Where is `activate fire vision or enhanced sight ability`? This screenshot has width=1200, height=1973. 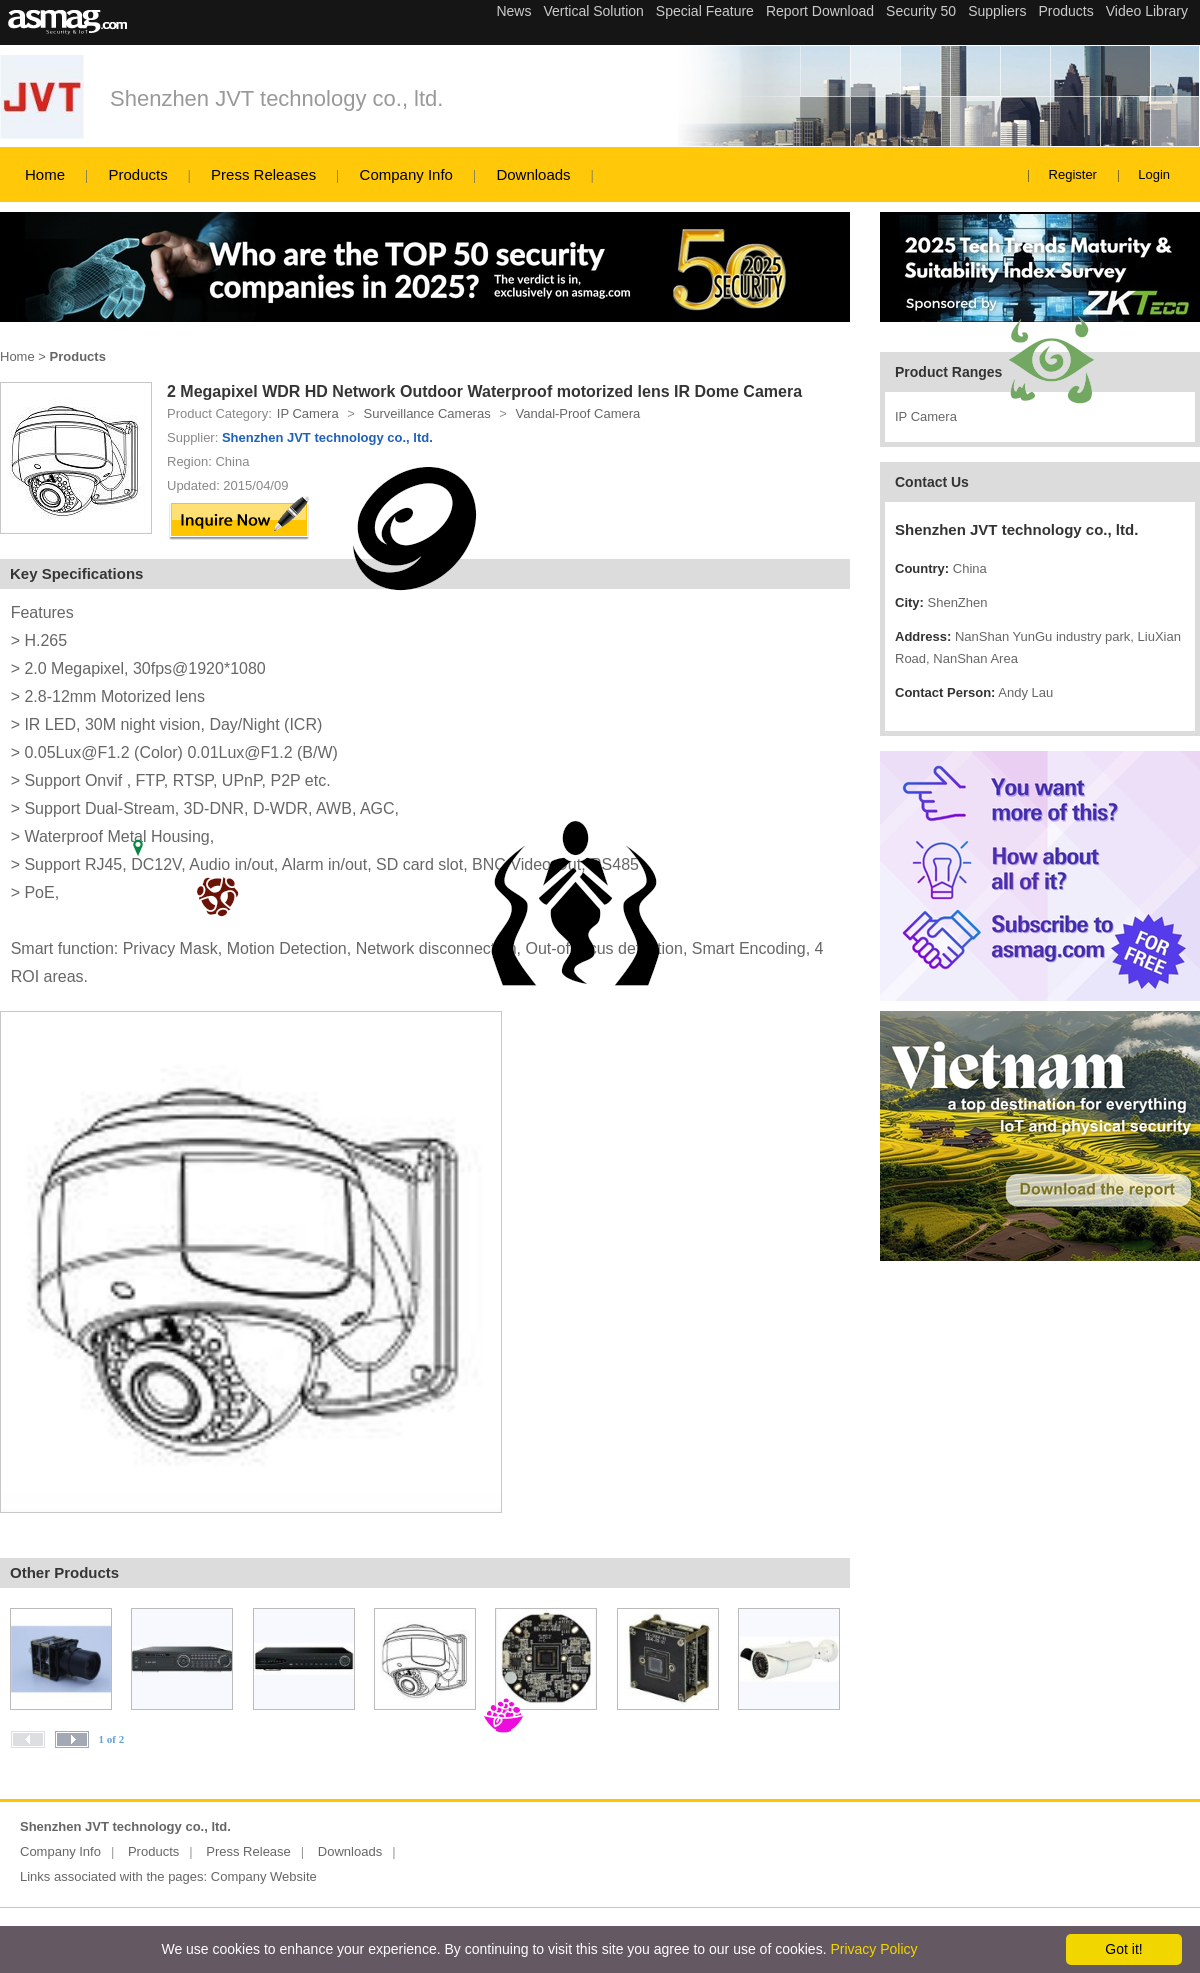
activate fire vision or enhanced sight ability is located at coordinates (1051, 360).